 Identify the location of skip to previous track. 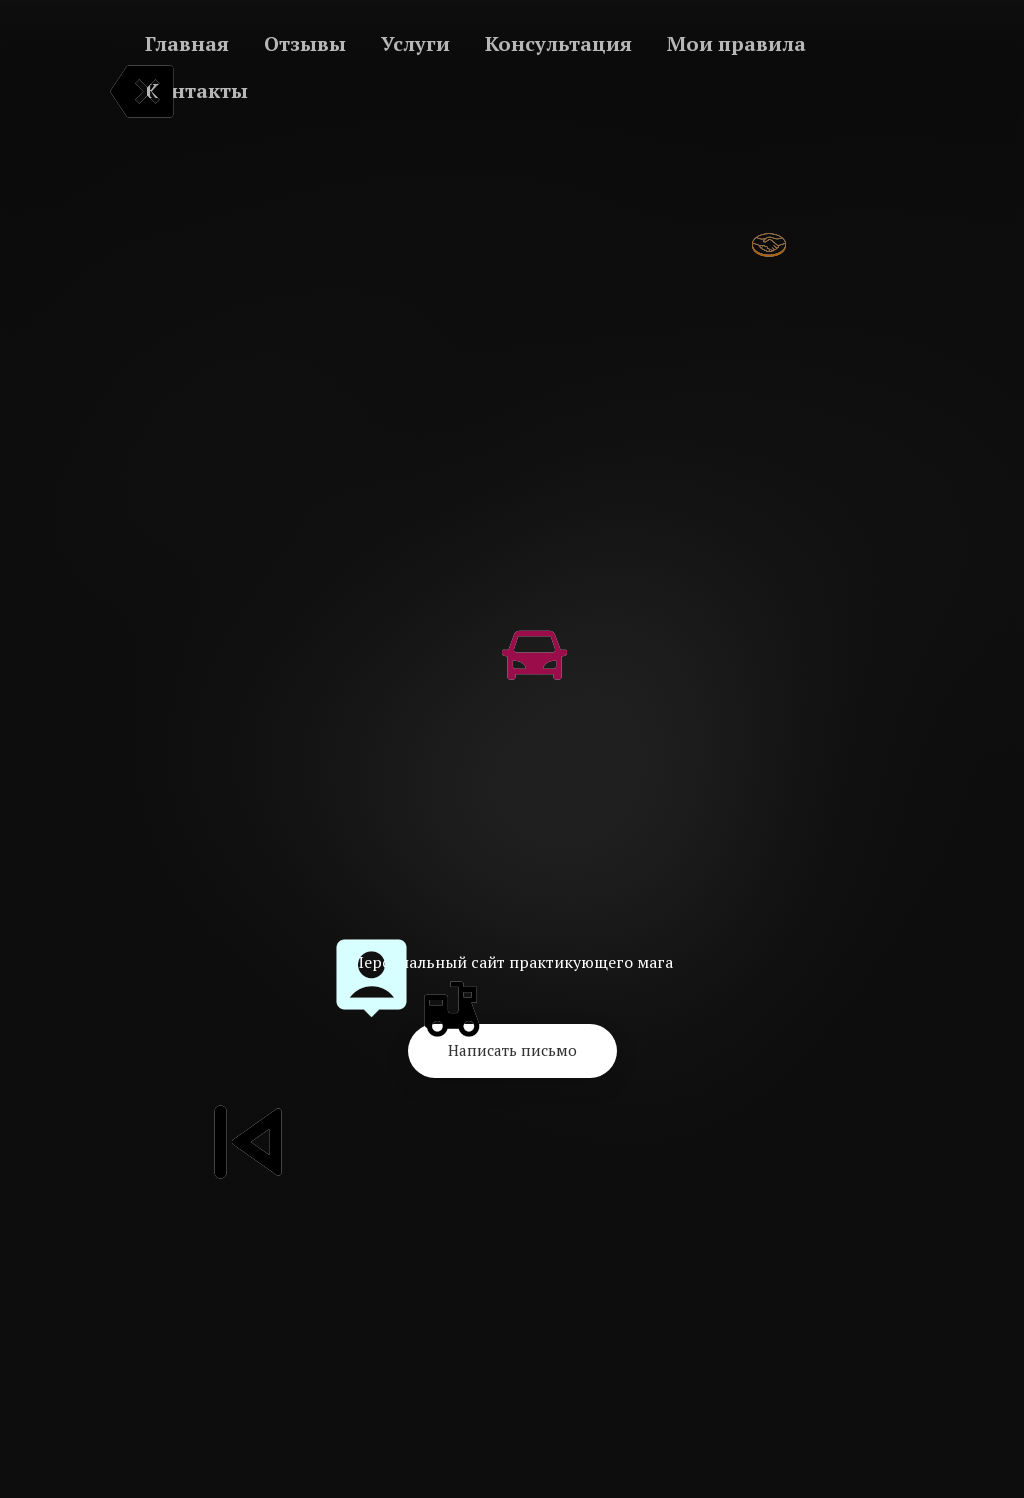
(251, 1142).